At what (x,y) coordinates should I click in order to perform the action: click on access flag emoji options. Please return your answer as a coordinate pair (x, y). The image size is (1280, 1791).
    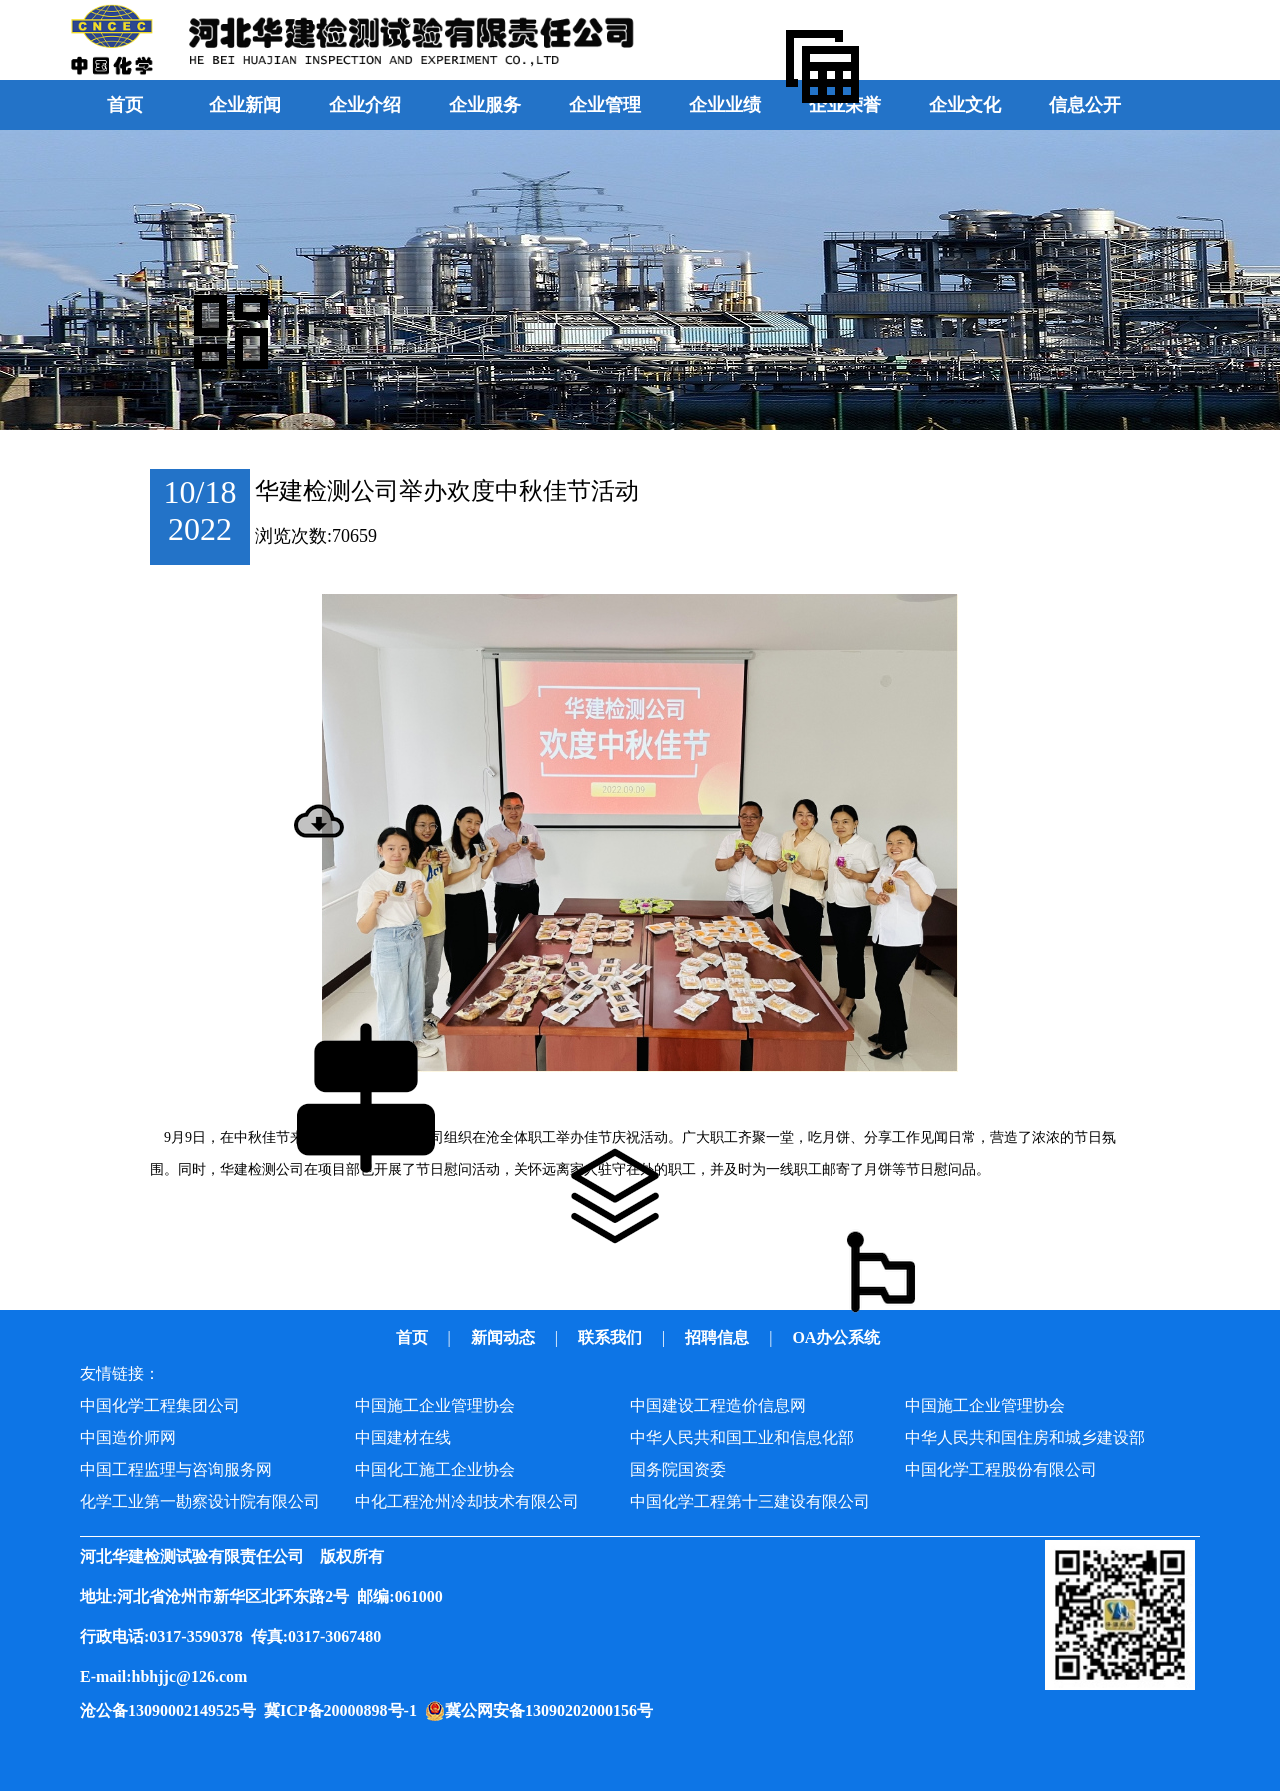
    Looking at the image, I should click on (881, 1274).